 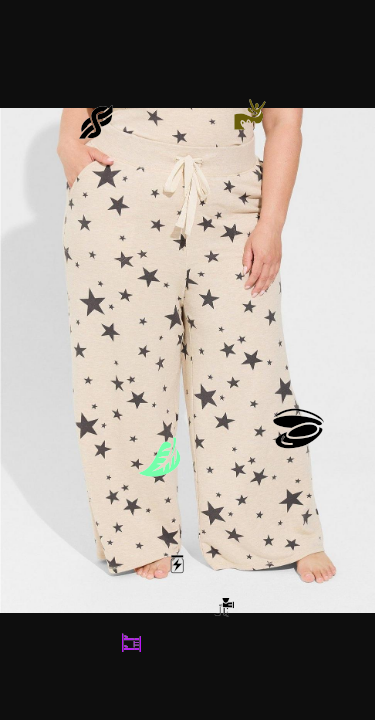 I want to click on summon a demon from a portal, so click(x=250, y=114).